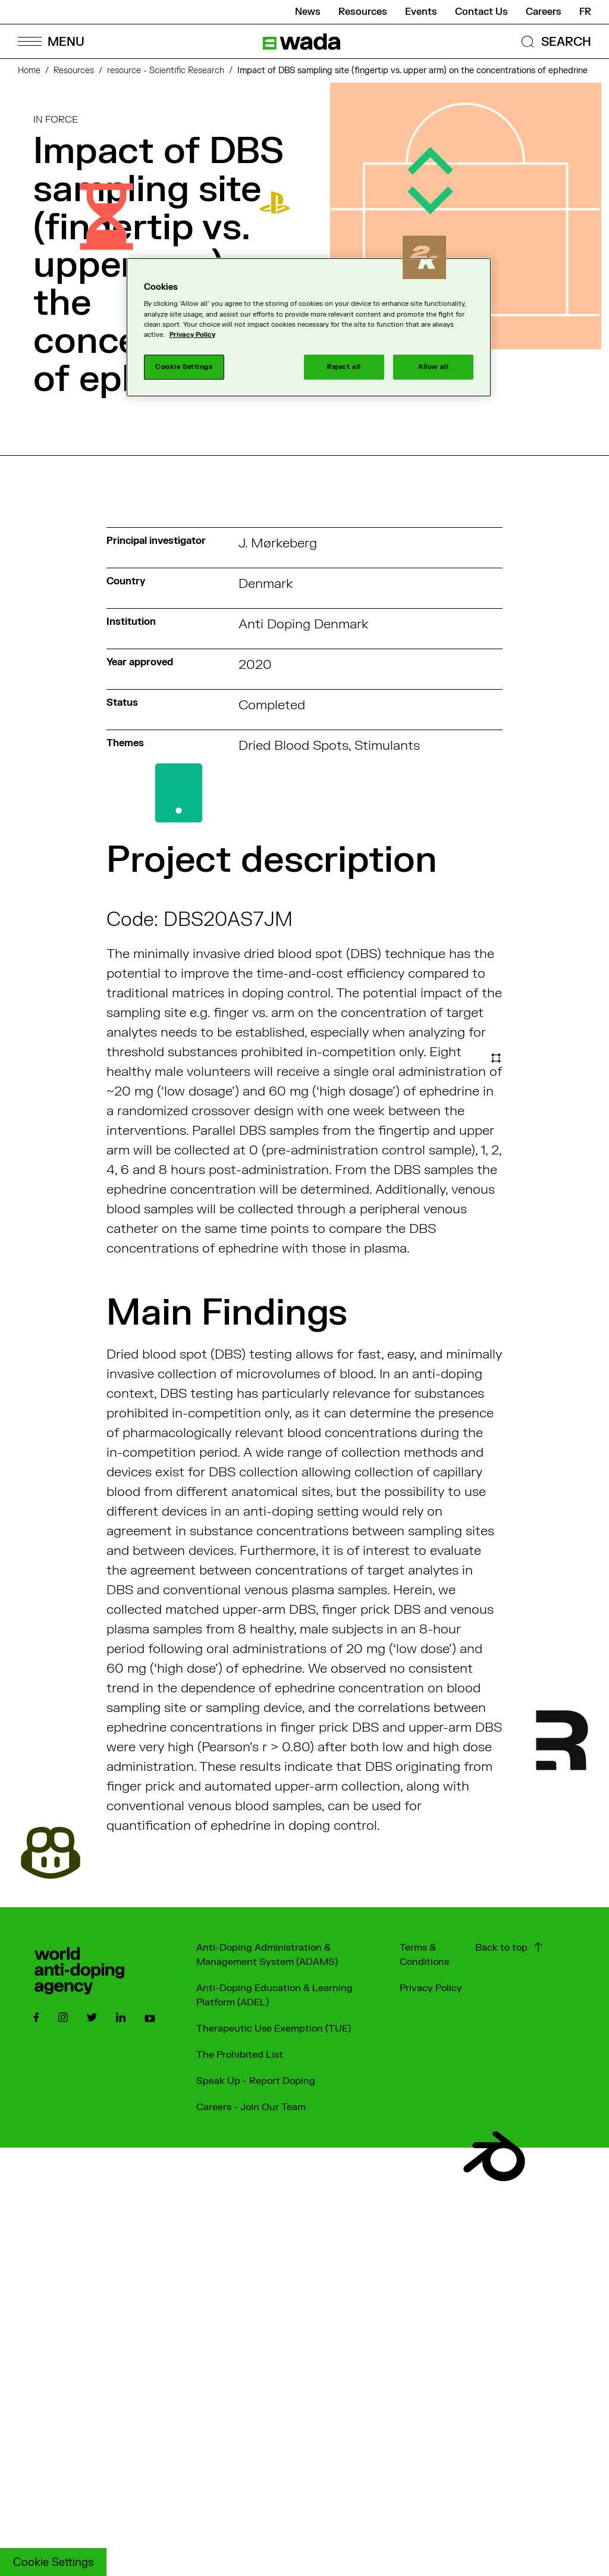  I want to click on switch to tablet view or layout, so click(178, 793).